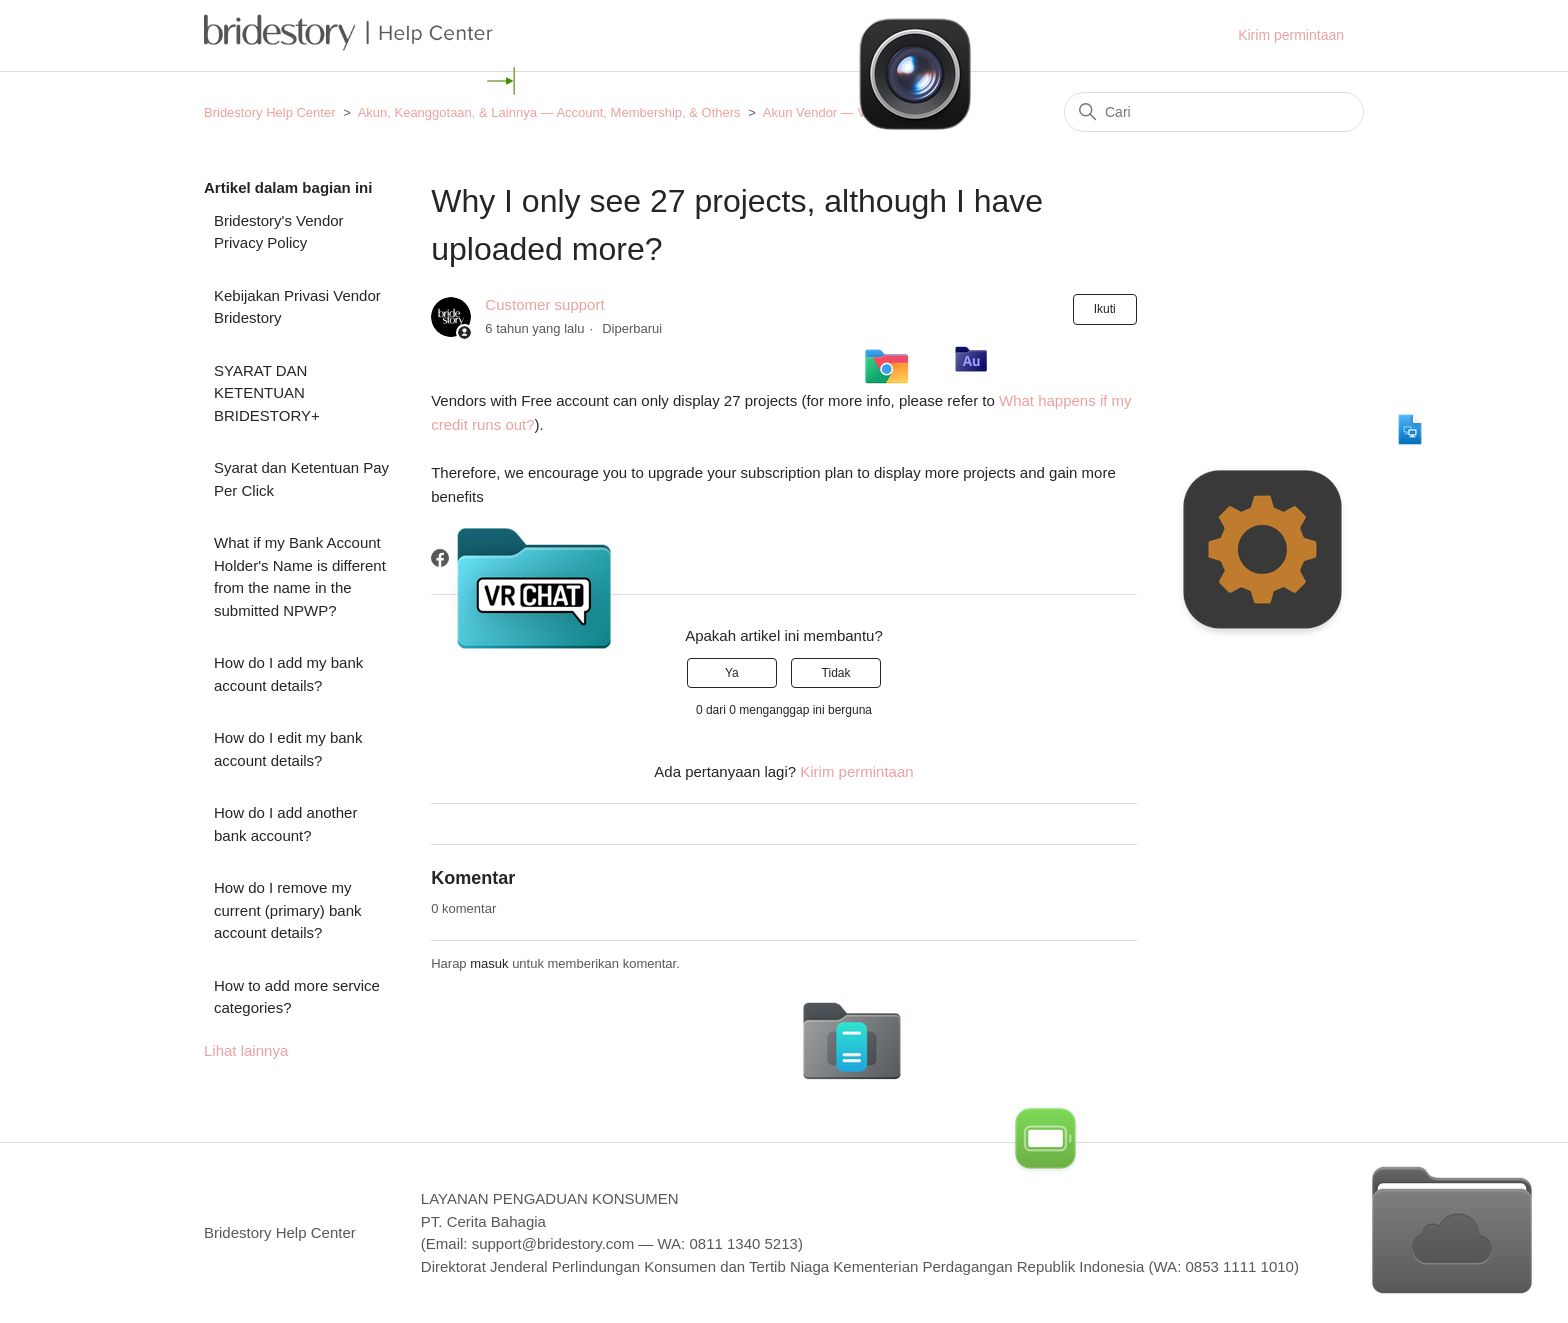 This screenshot has width=1568, height=1323. What do you see at coordinates (851, 1043) in the screenshot?
I see `open Hyper-V virtual machine files folder` at bounding box center [851, 1043].